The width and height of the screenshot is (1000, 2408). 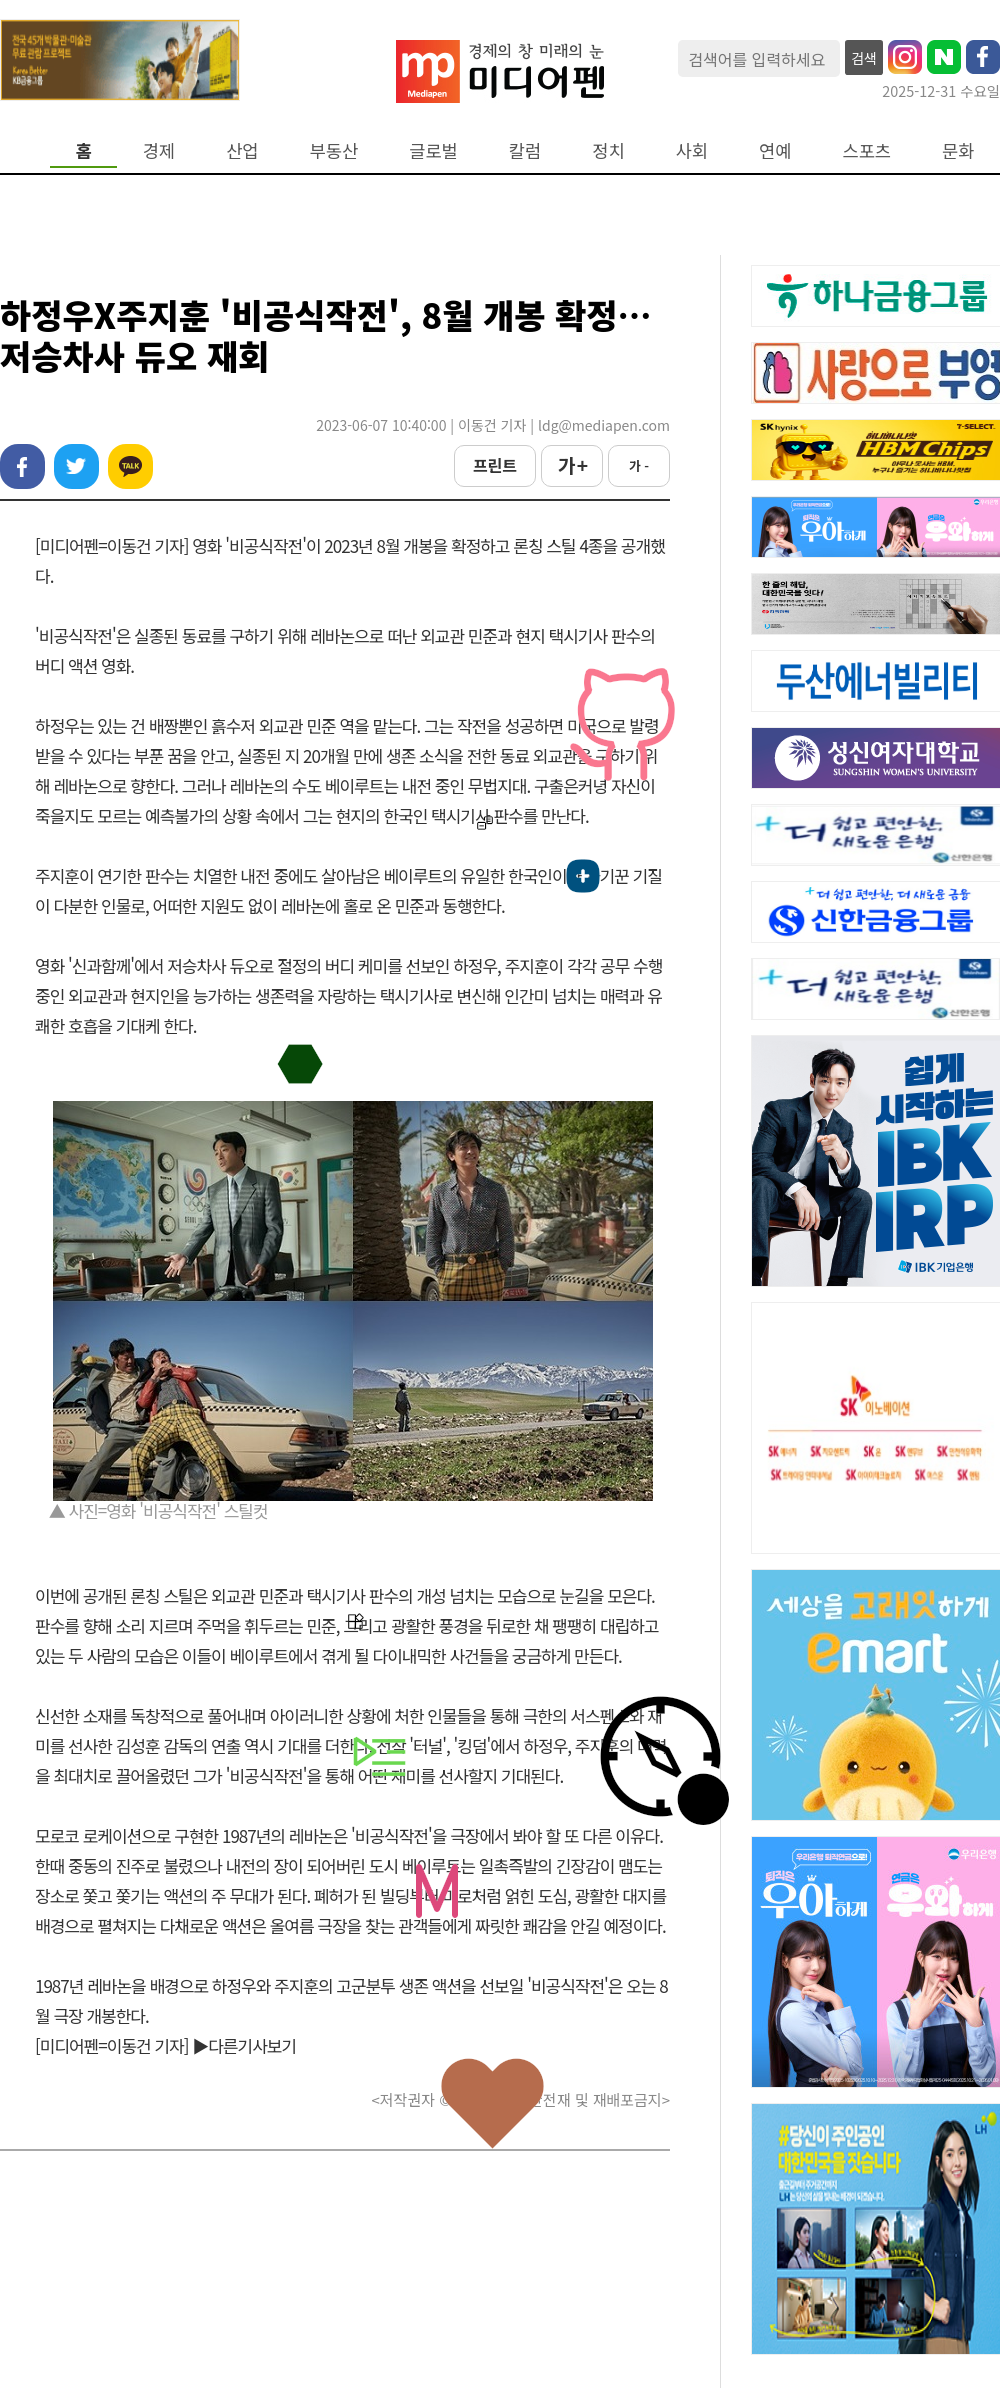 What do you see at coordinates (379, 1757) in the screenshot?
I see `step through code one line at a time during debugging` at bounding box center [379, 1757].